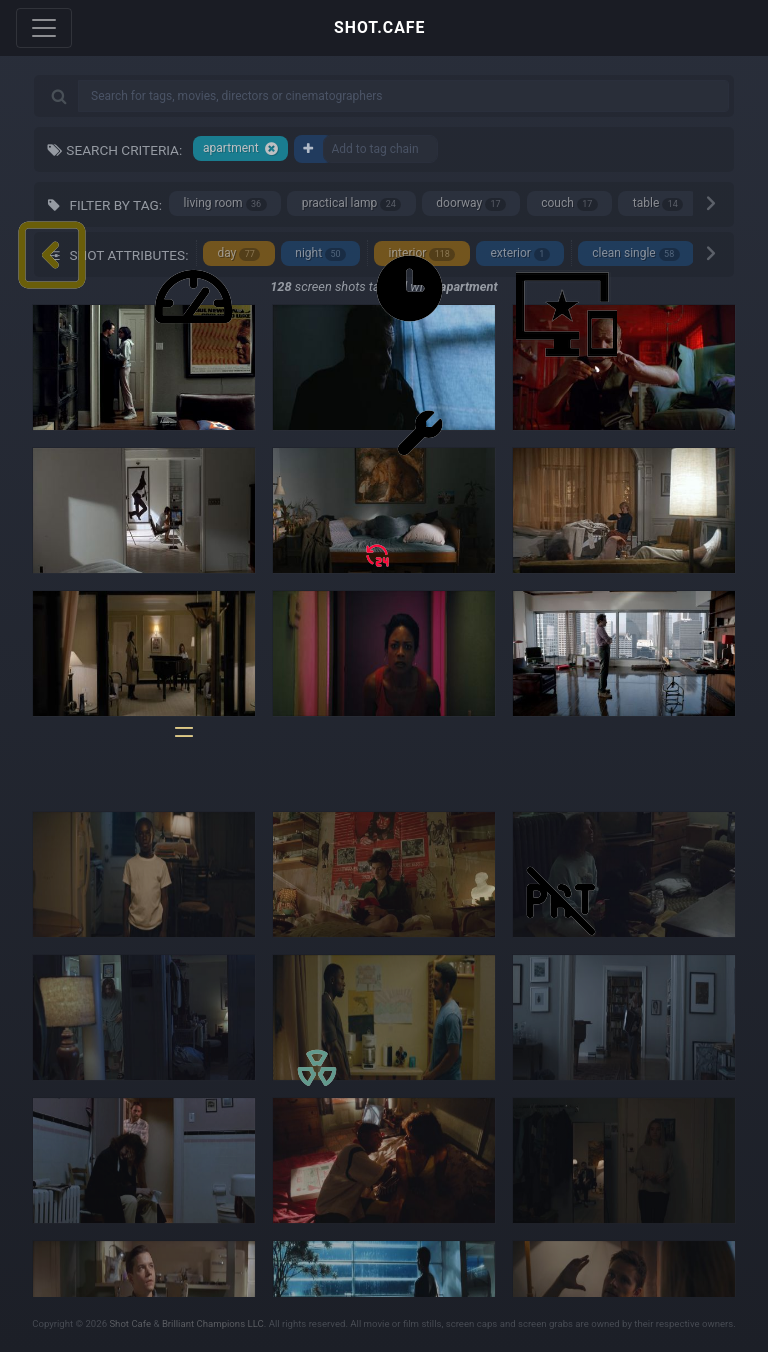 Image resolution: width=768 pixels, height=1352 pixels. Describe the element at coordinates (193, 300) in the screenshot. I see `view performance metrics or speed` at that location.